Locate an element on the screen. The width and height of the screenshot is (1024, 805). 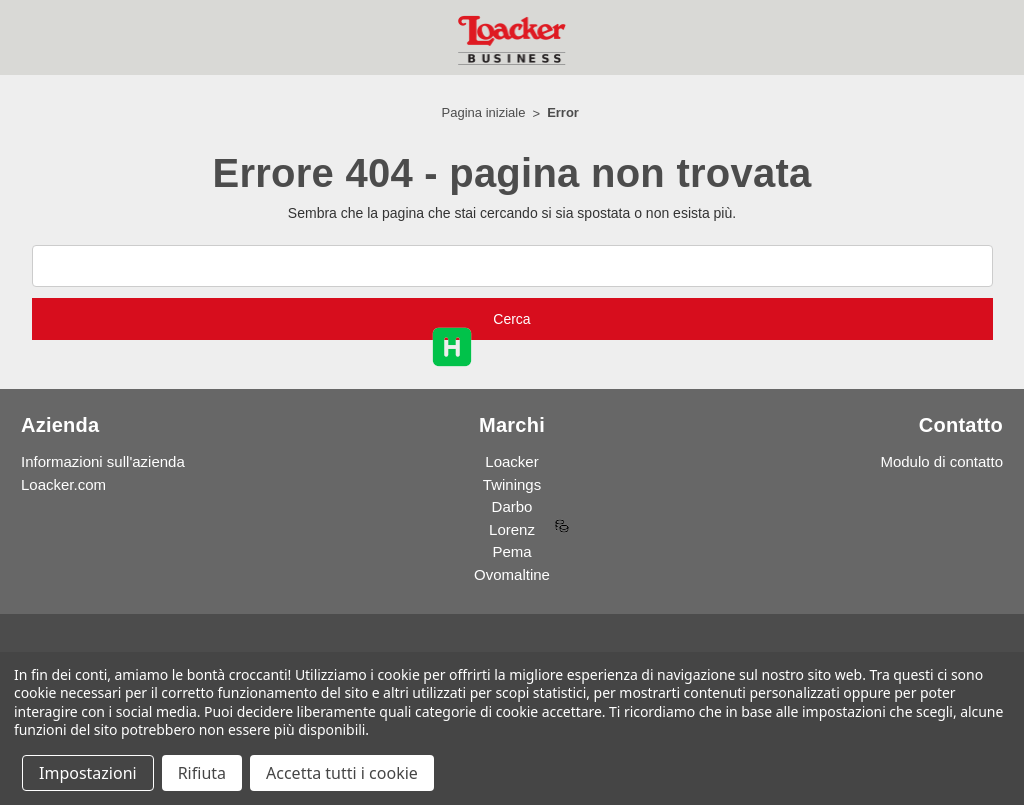
view your coin balance or currency is located at coordinates (562, 526).